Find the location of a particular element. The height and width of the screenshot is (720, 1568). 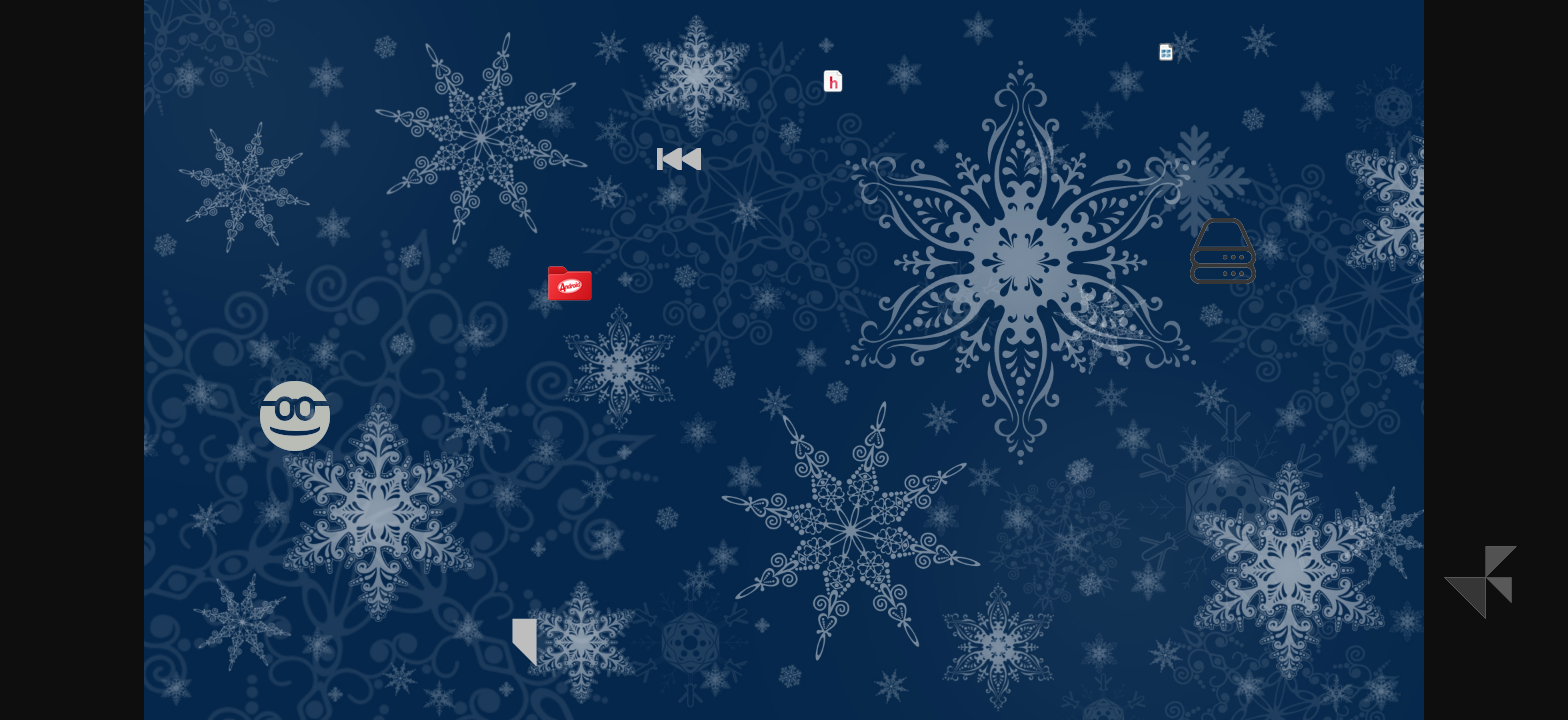

open the adwaita demo application is located at coordinates (1480, 582).